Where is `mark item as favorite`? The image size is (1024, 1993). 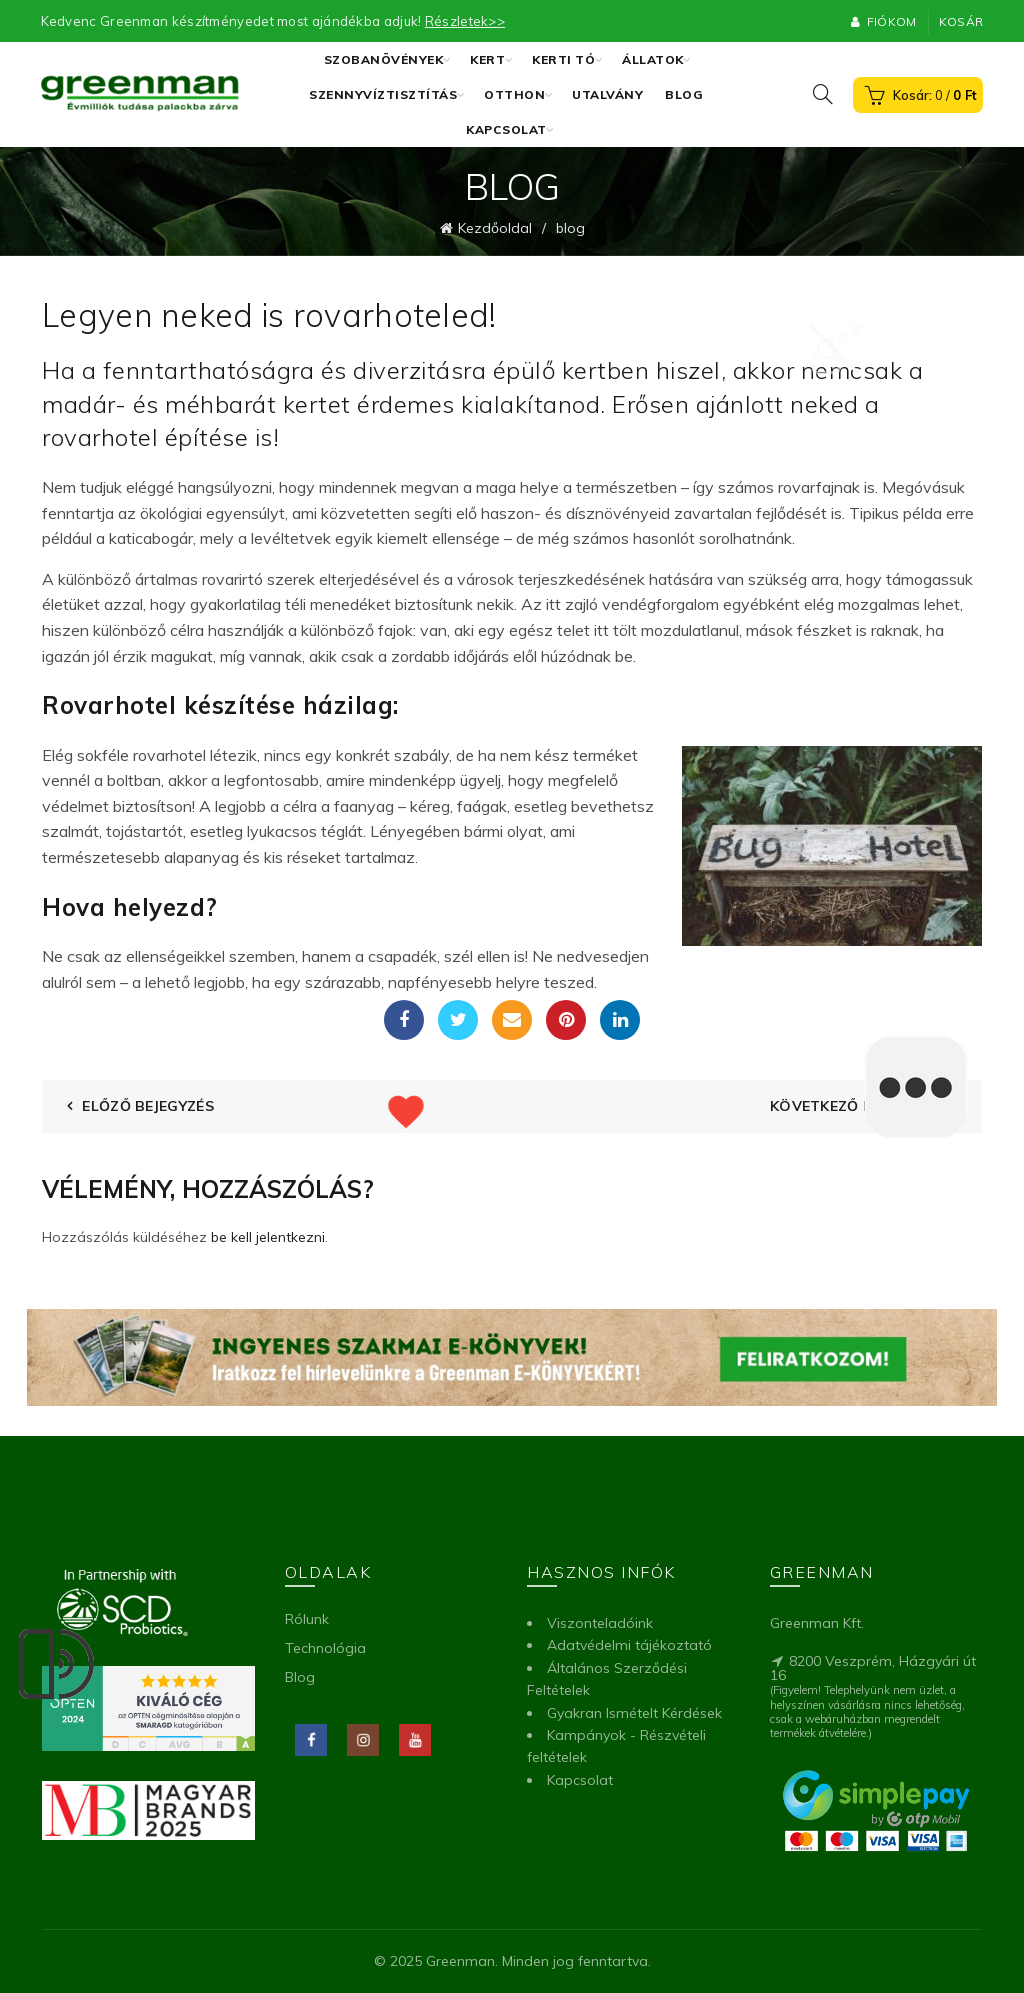 mark item as favorite is located at coordinates (406, 1112).